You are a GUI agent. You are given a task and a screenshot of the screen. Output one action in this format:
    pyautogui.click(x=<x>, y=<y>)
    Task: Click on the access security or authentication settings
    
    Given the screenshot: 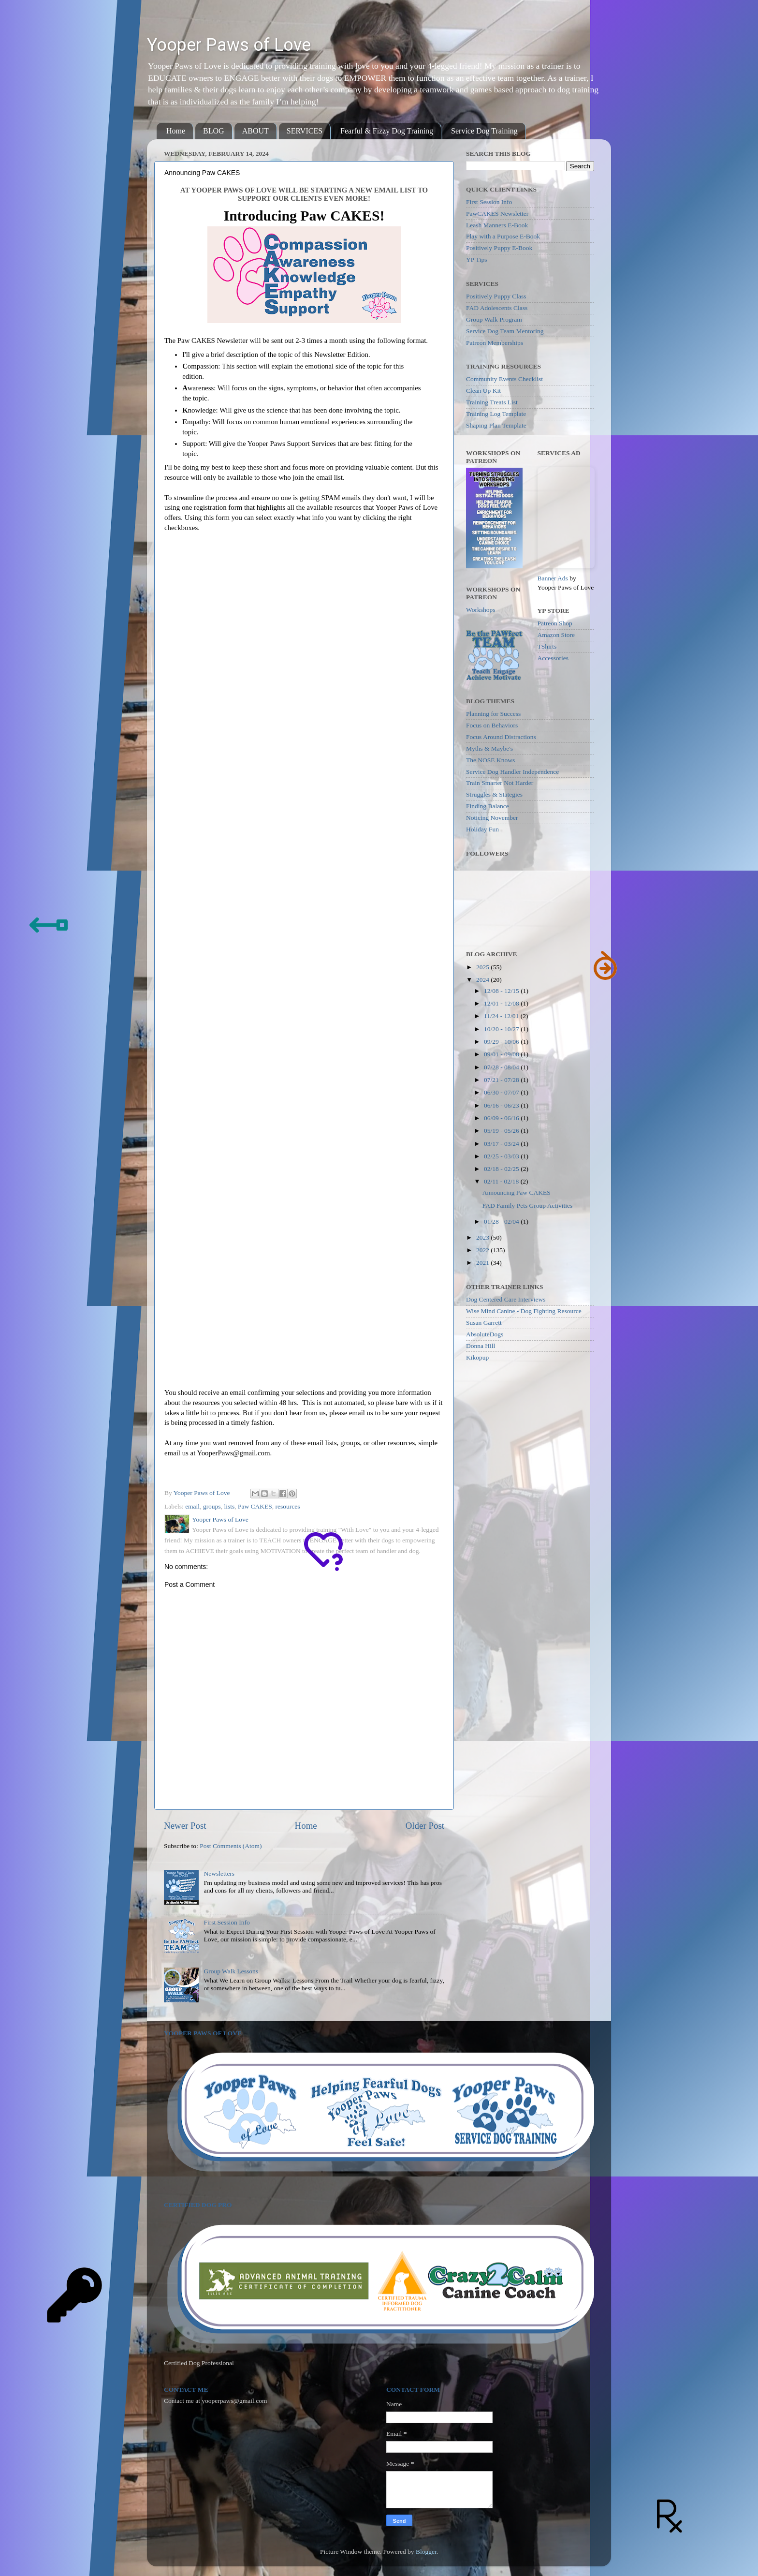 What is the action you would take?
    pyautogui.click(x=74, y=2295)
    